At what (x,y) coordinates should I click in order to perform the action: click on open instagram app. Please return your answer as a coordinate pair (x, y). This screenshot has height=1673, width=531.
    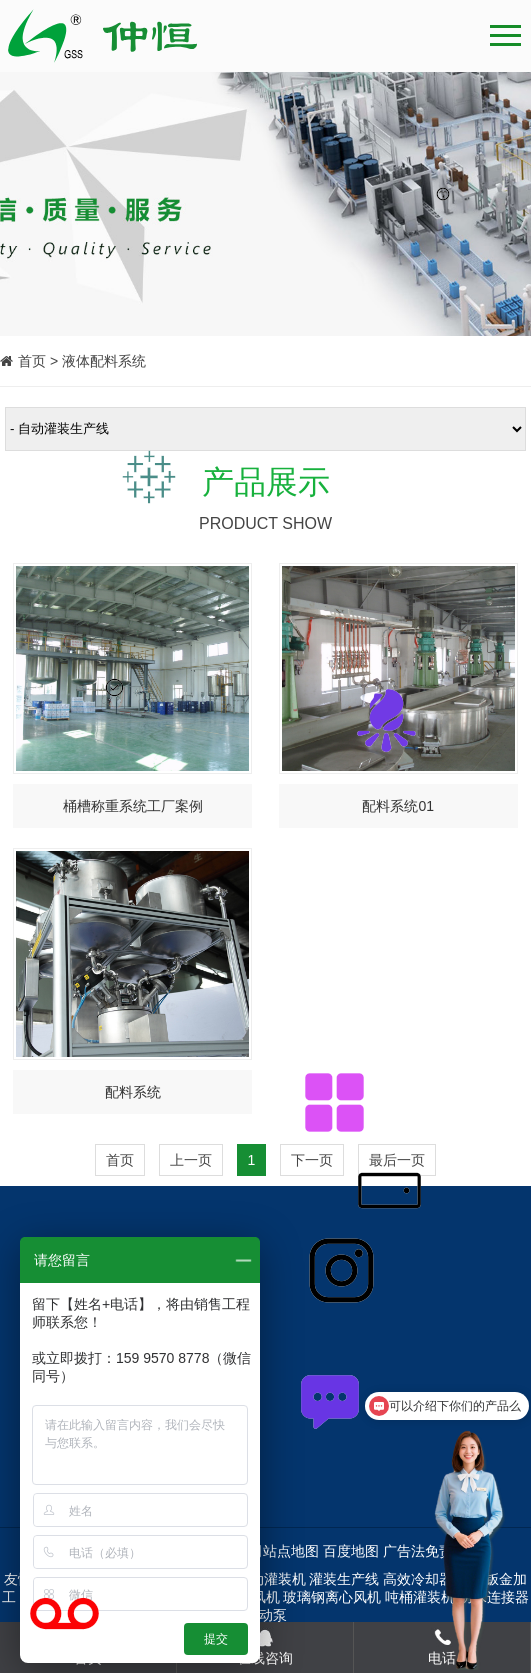
    Looking at the image, I should click on (341, 1270).